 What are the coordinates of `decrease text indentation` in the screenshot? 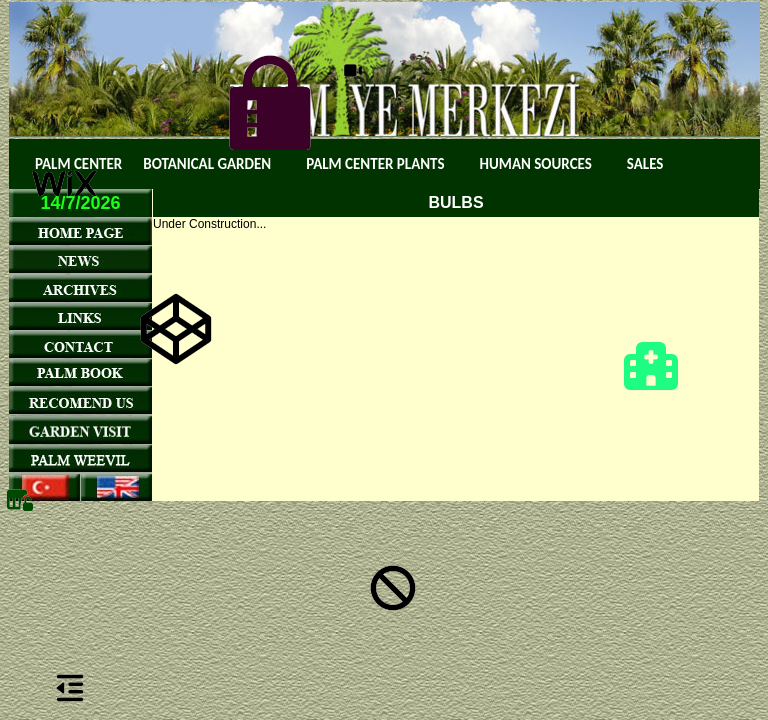 It's located at (70, 688).